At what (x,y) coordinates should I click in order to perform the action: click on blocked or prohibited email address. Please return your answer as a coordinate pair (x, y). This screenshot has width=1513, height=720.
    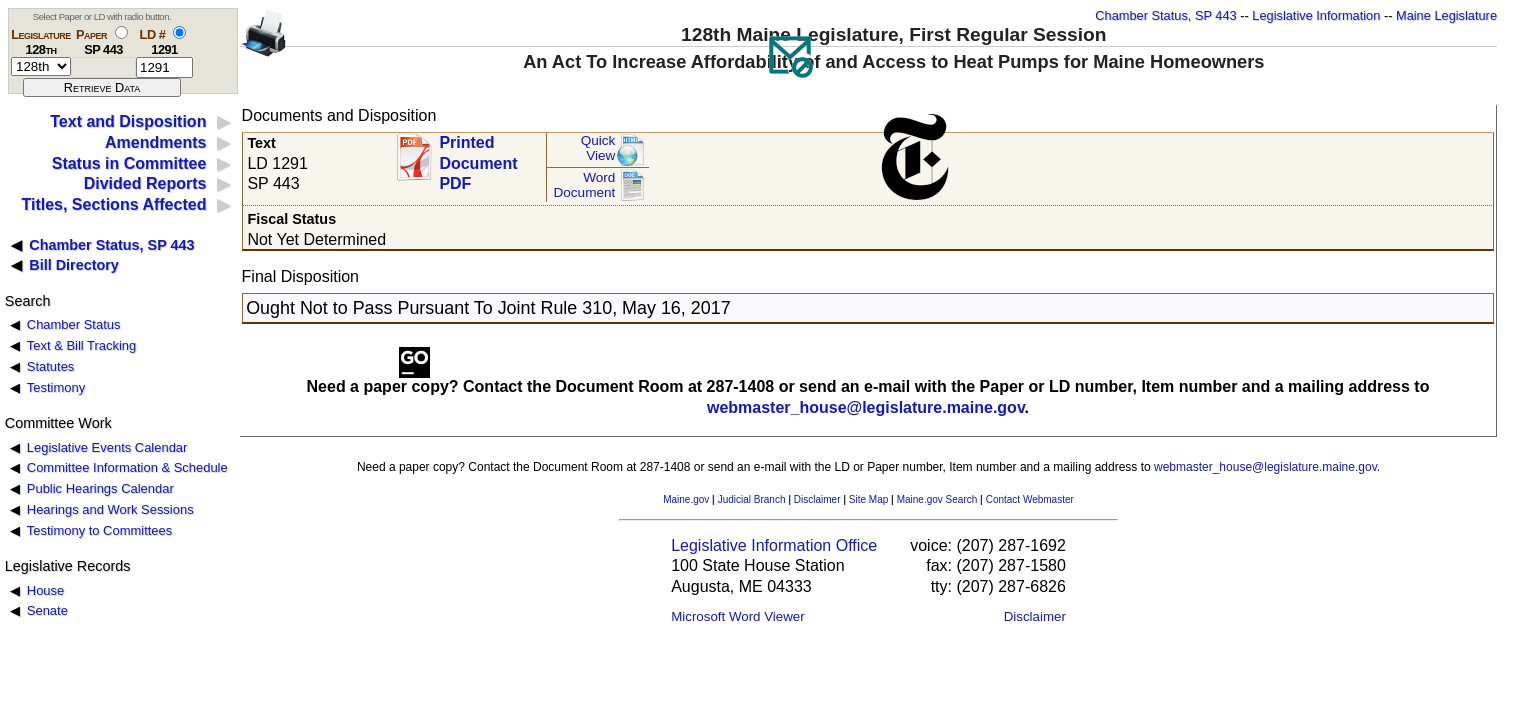
    Looking at the image, I should click on (790, 55).